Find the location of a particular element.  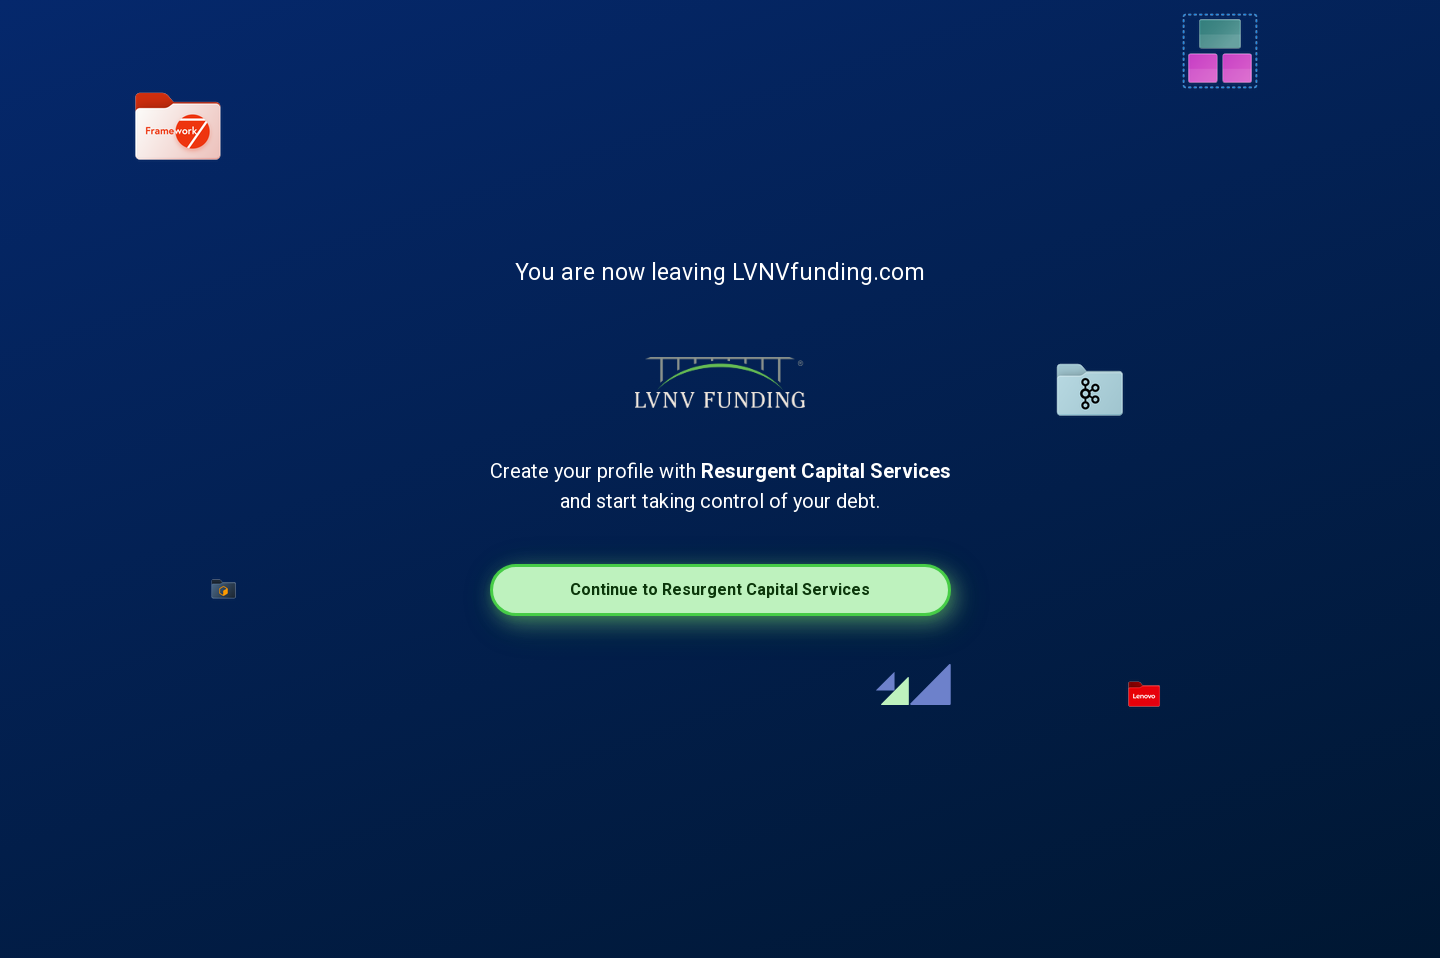

open framework7 project folder is located at coordinates (177, 128).